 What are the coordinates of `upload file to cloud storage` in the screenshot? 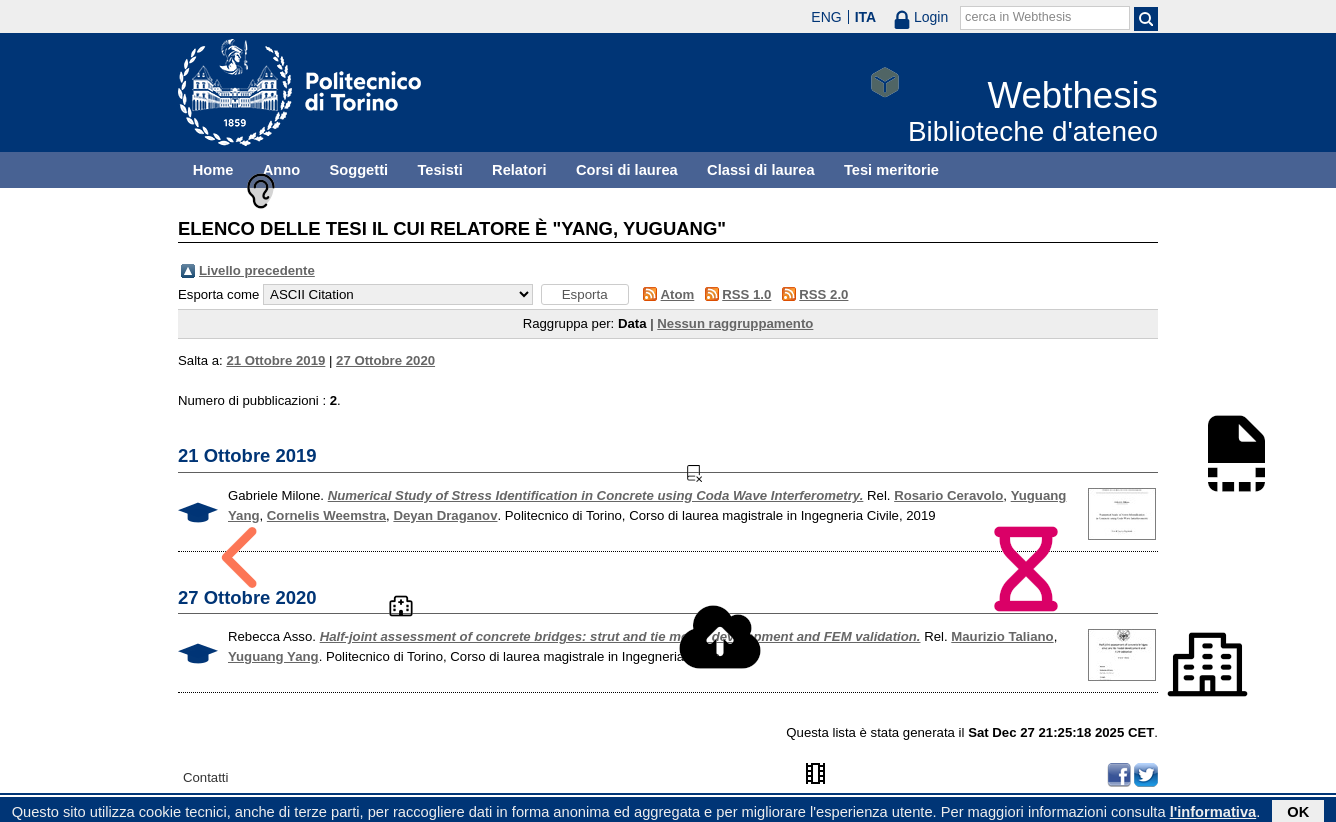 It's located at (720, 637).